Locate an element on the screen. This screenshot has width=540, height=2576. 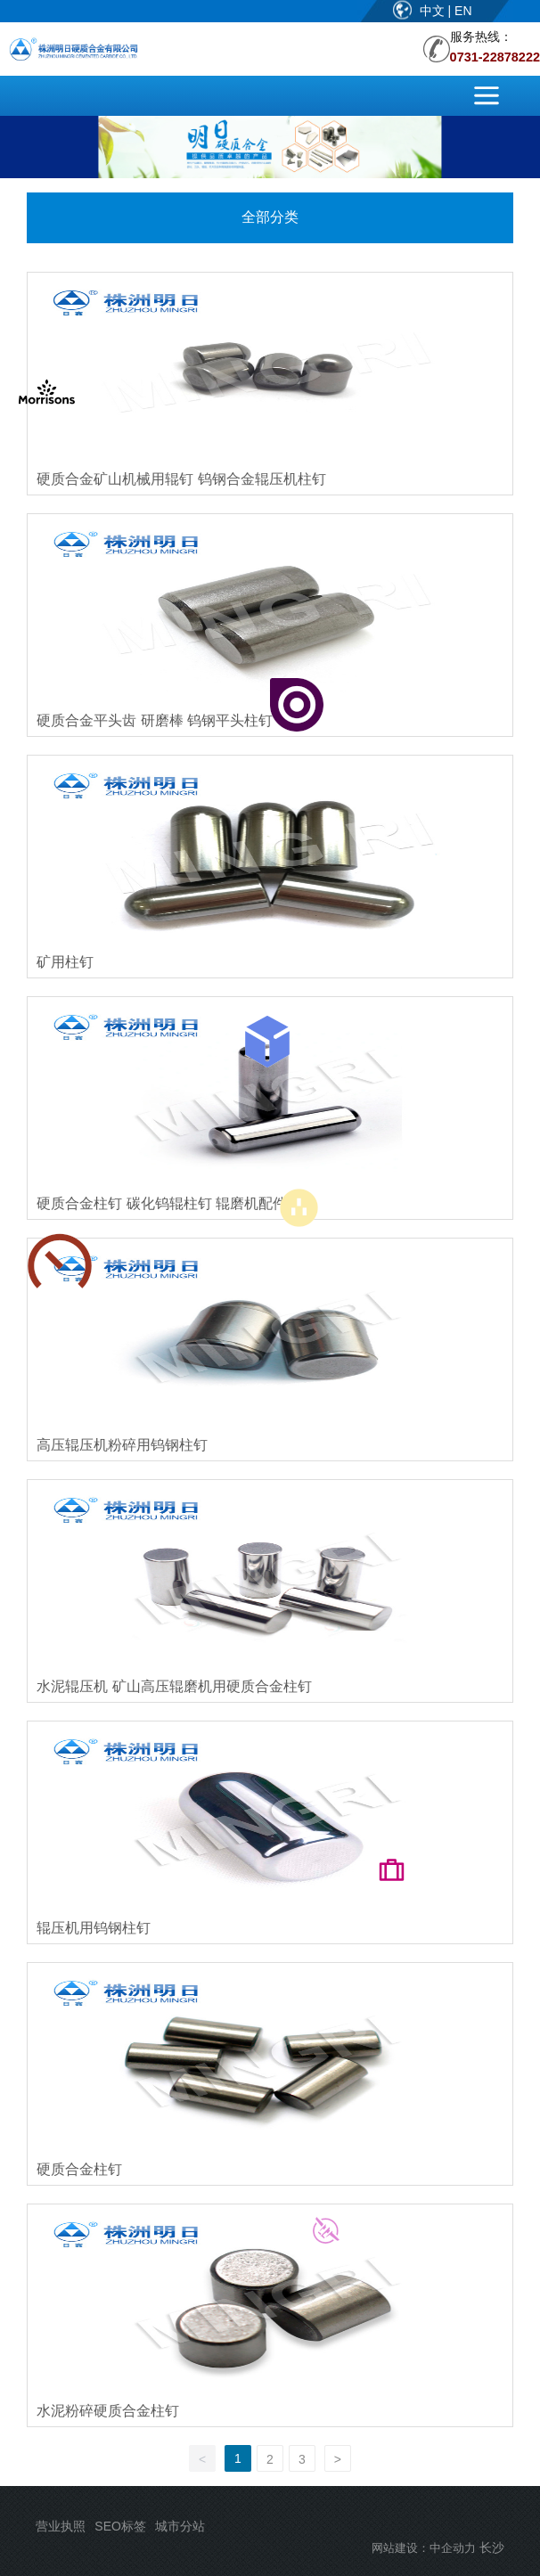
open Issuu digital publishing platform is located at coordinates (297, 705).